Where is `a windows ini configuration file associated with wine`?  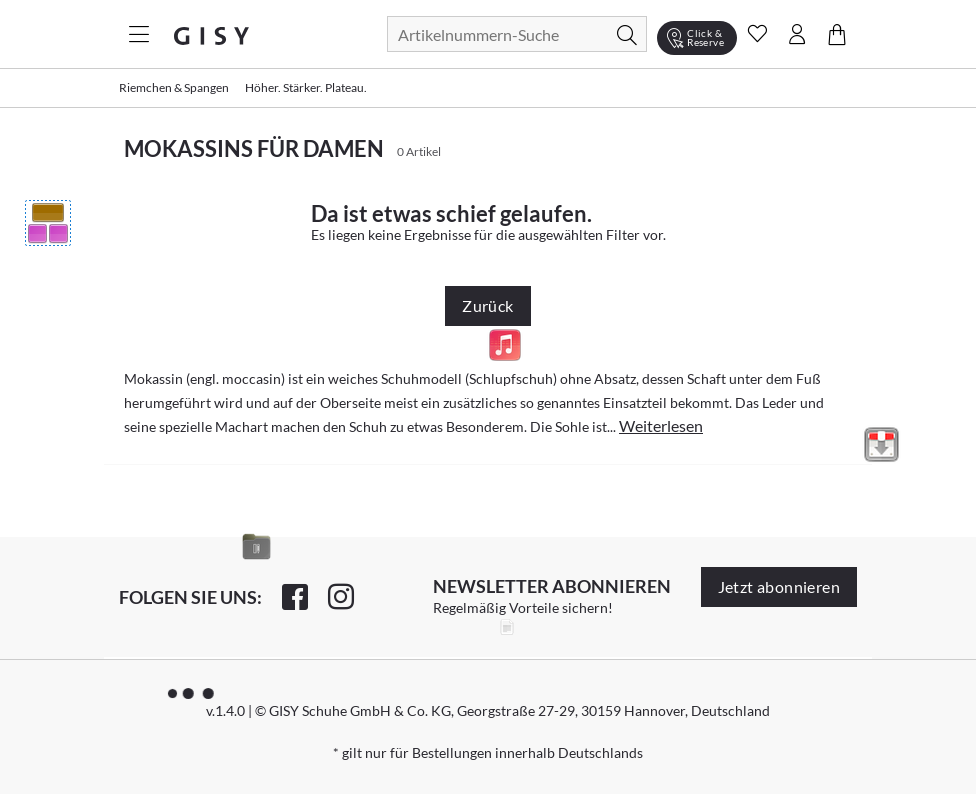 a windows ini configuration file associated with wine is located at coordinates (507, 627).